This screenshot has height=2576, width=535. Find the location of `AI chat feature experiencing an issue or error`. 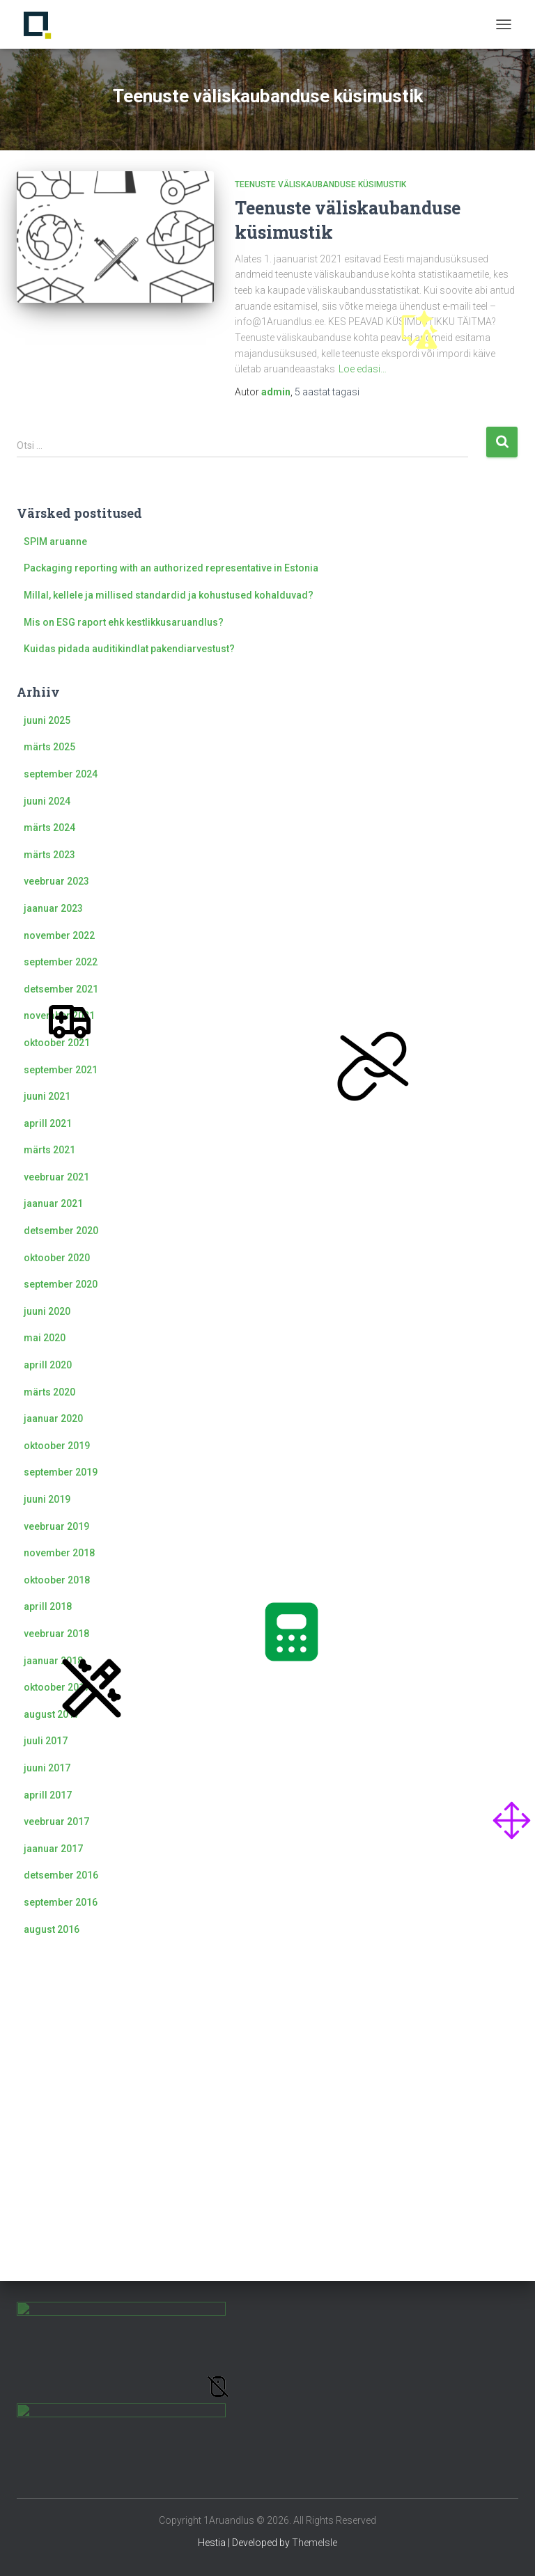

AI chat feature experiencing an issue or error is located at coordinates (418, 329).